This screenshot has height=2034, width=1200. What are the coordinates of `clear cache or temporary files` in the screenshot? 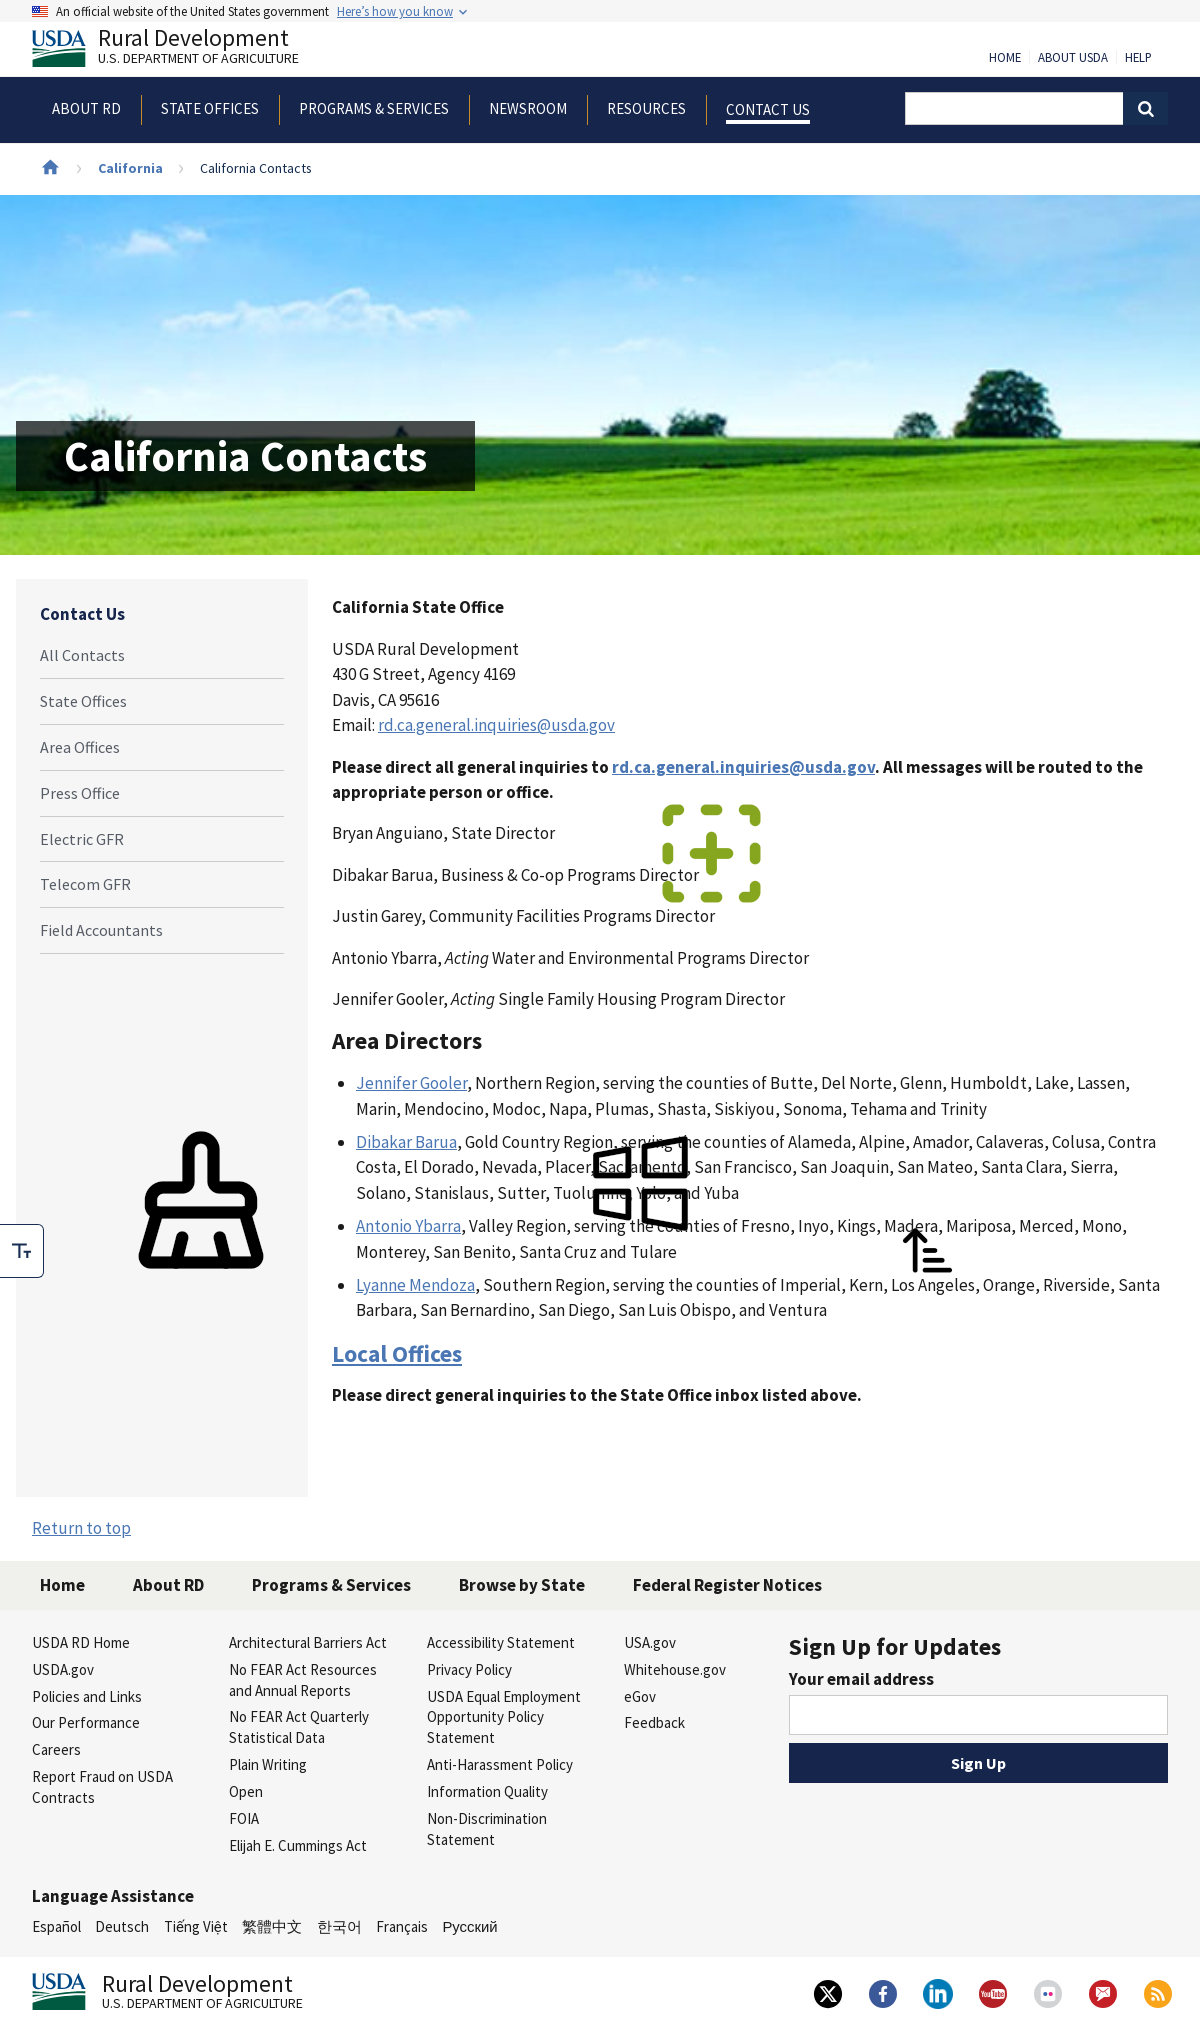 It's located at (201, 1200).